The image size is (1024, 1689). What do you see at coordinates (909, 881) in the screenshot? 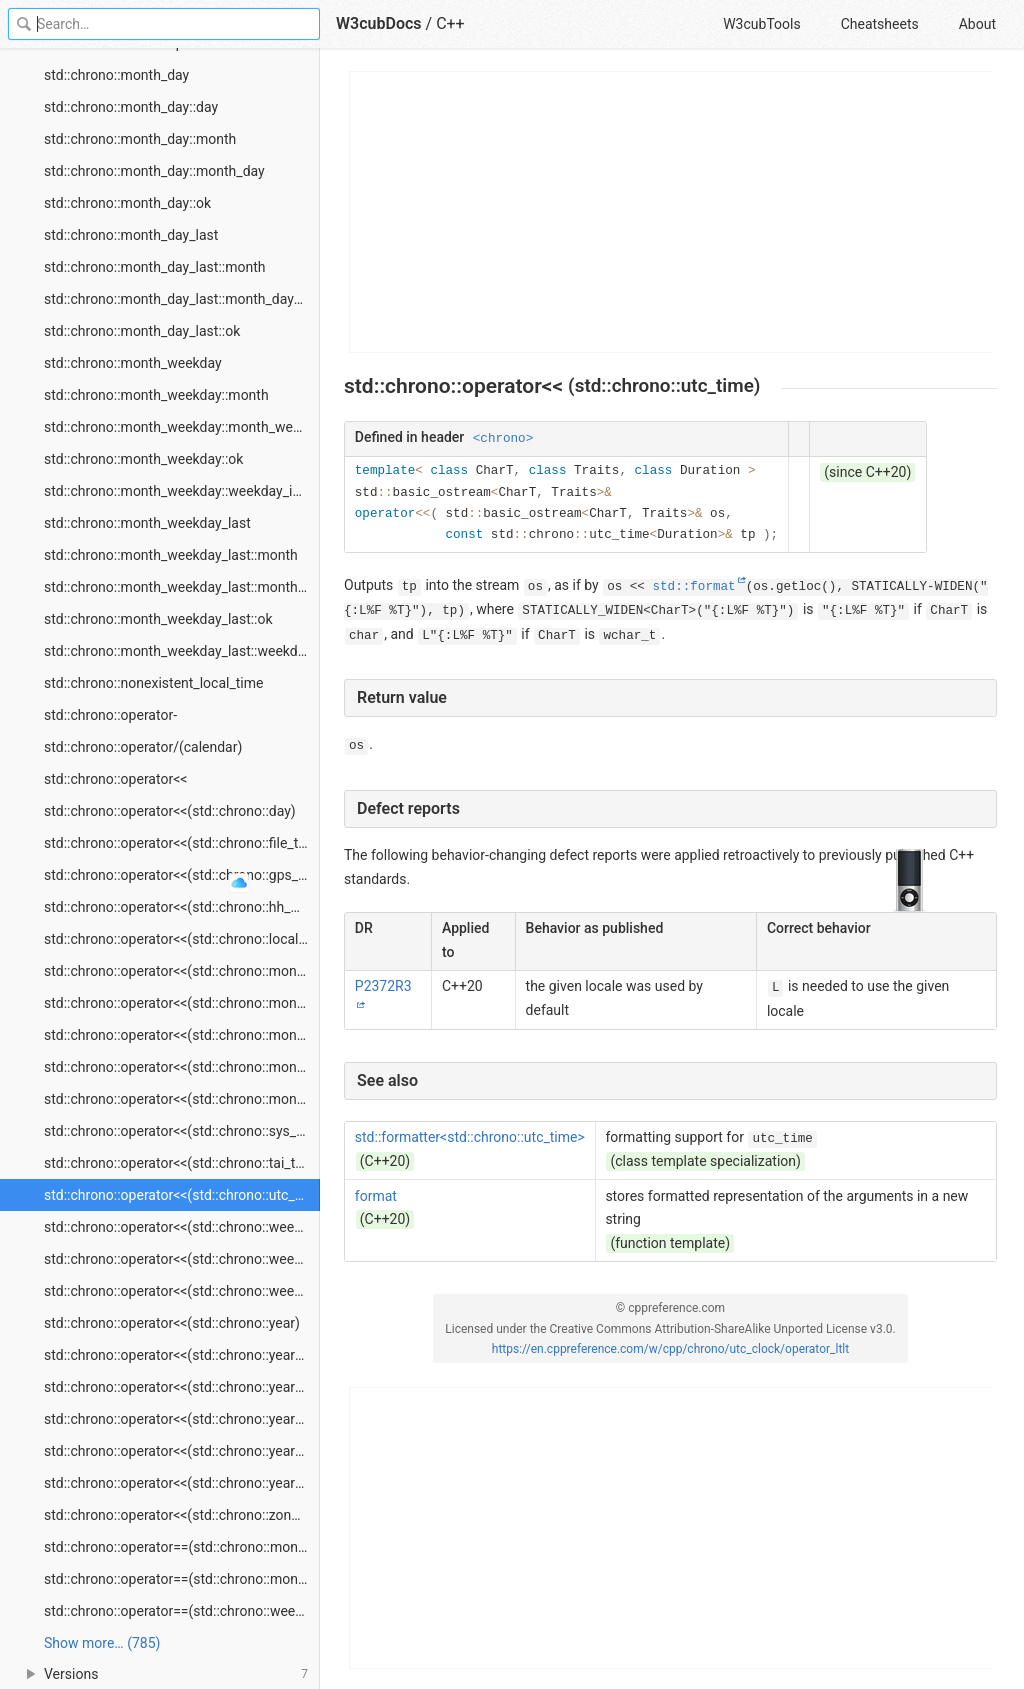
I see `iPod nano device in your connected devices` at bounding box center [909, 881].